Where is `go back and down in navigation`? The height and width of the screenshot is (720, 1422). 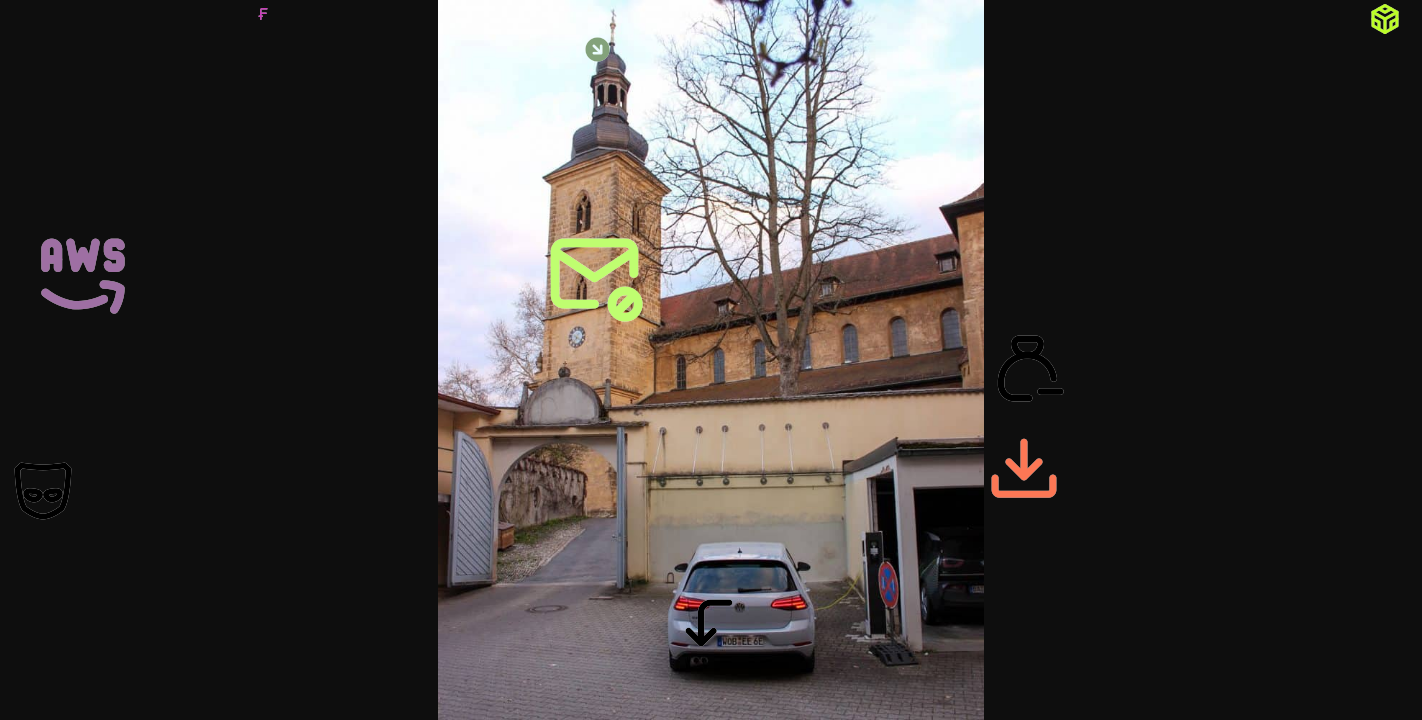 go back and down in navigation is located at coordinates (710, 621).